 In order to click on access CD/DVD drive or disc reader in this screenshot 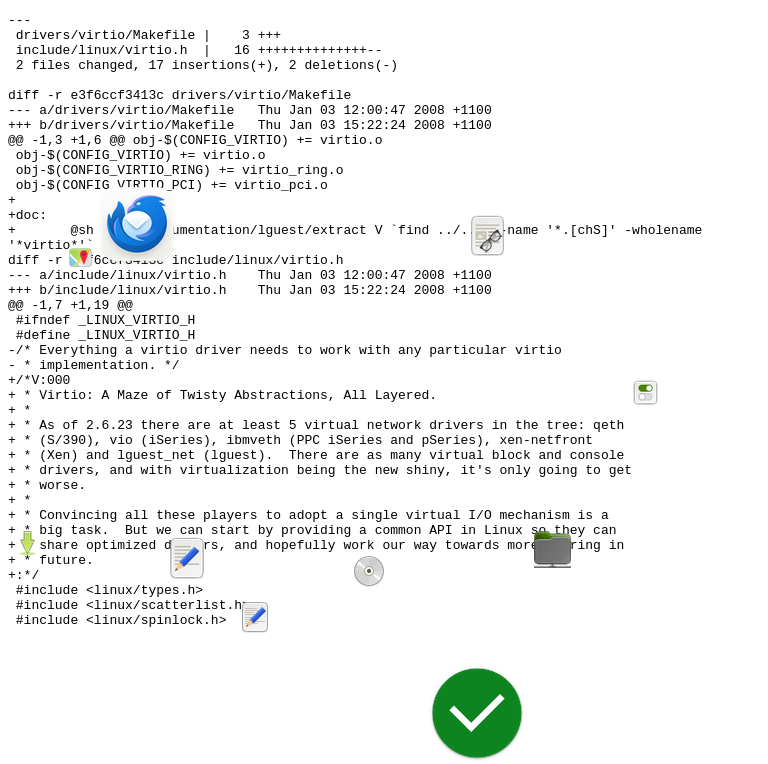, I will do `click(369, 571)`.